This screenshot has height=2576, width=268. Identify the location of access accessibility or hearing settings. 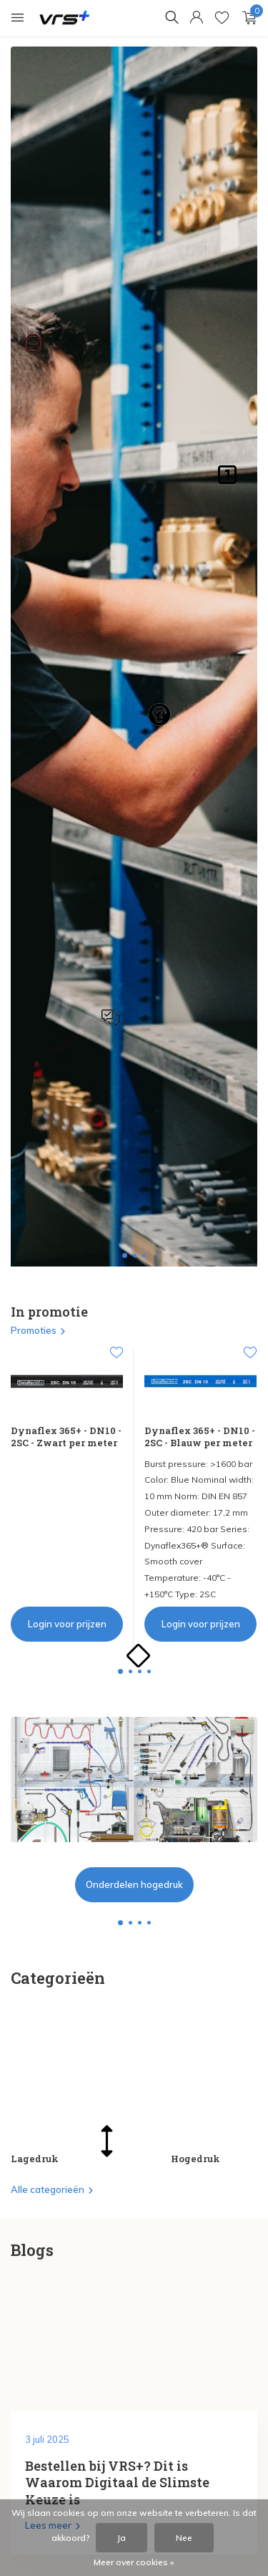
(159, 715).